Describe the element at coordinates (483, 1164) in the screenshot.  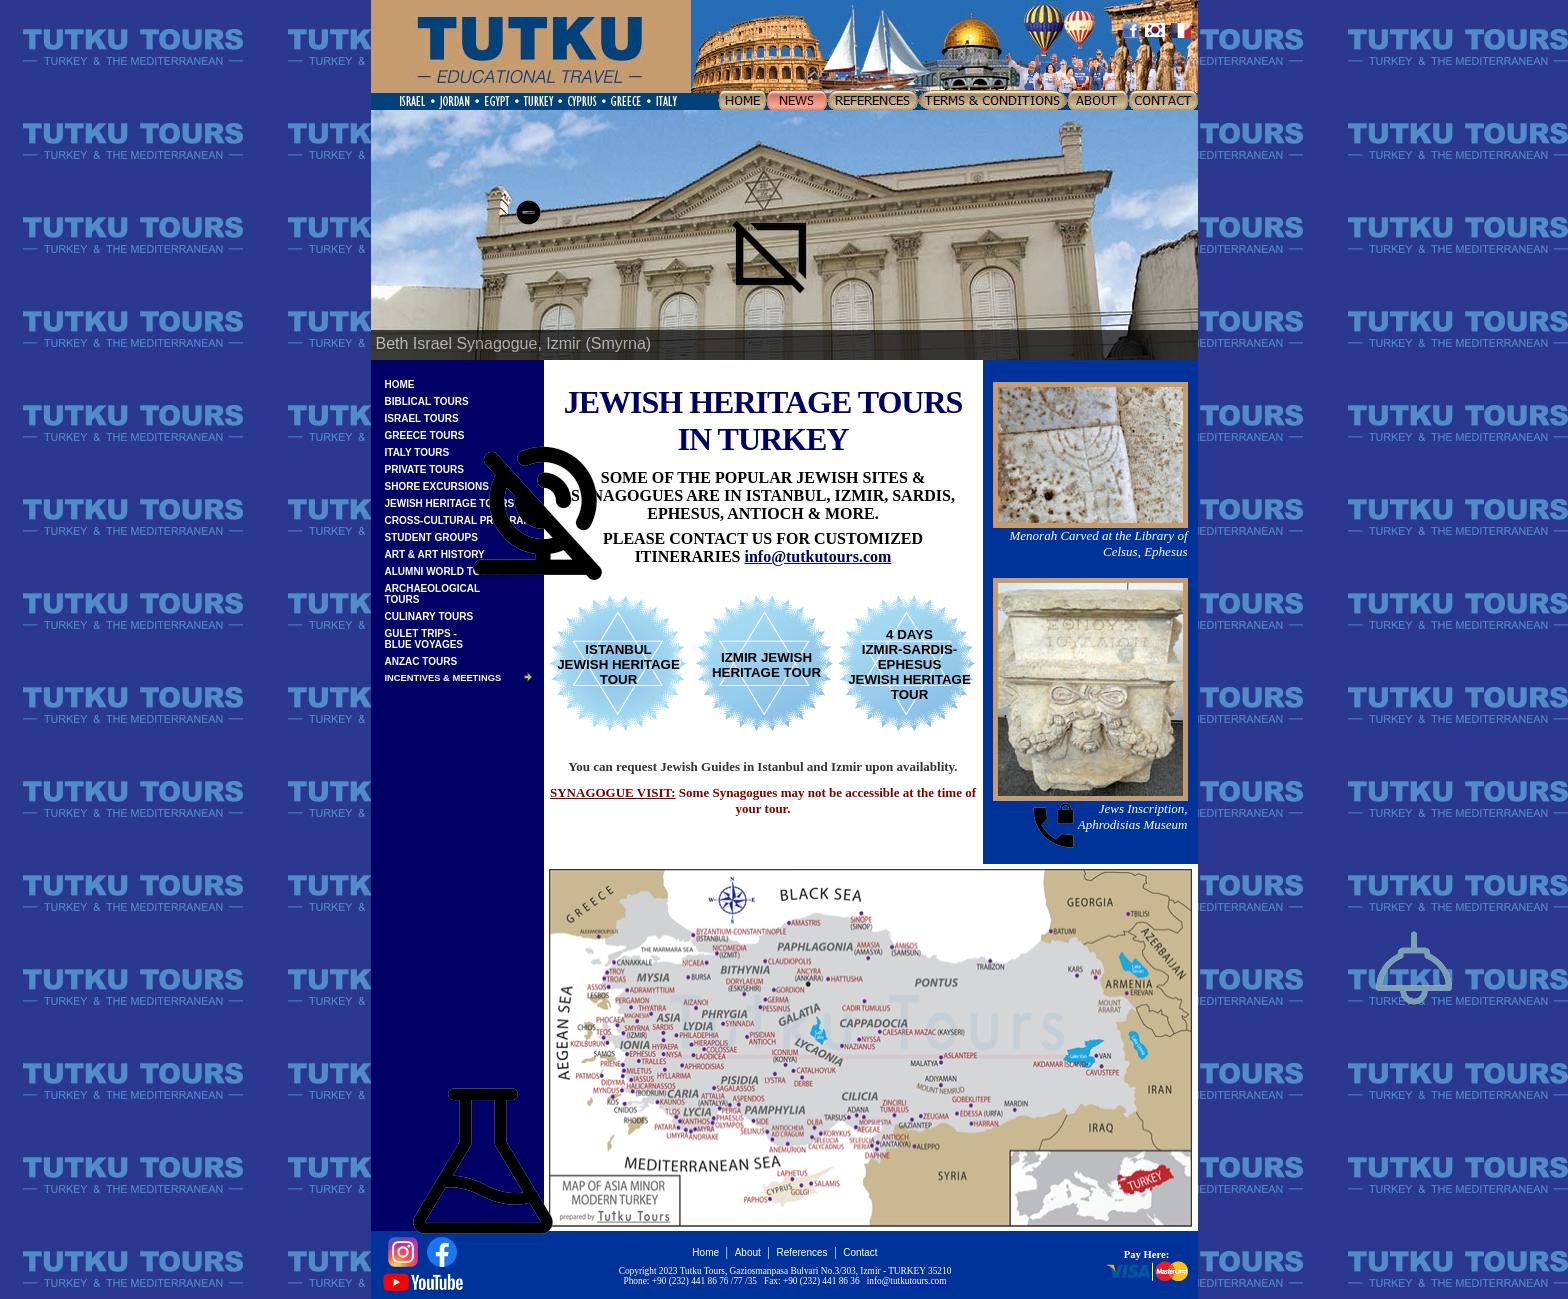
I see `access science or laboratory features` at that location.